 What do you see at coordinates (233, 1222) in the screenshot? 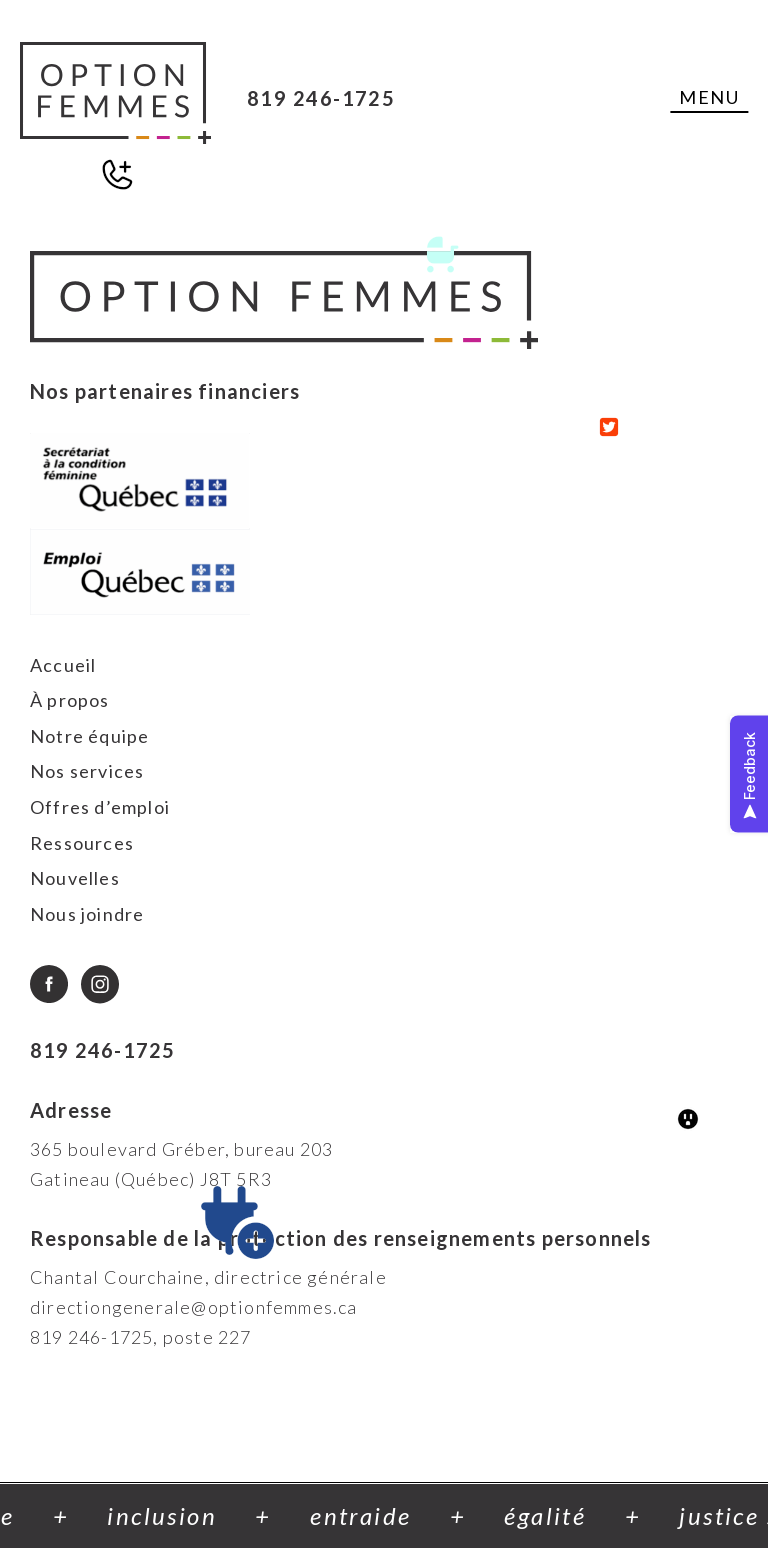
I see `add a new power connection or device` at bounding box center [233, 1222].